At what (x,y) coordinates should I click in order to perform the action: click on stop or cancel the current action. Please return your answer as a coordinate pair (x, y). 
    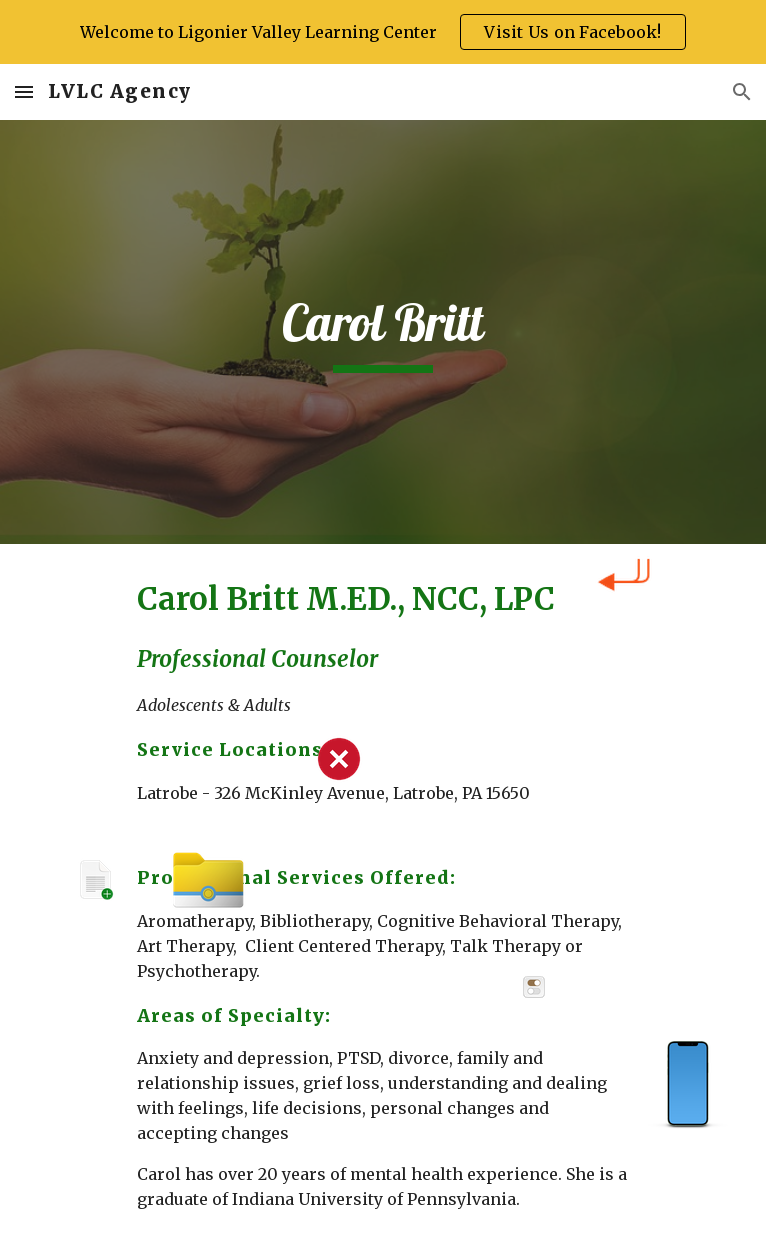
    Looking at the image, I should click on (339, 759).